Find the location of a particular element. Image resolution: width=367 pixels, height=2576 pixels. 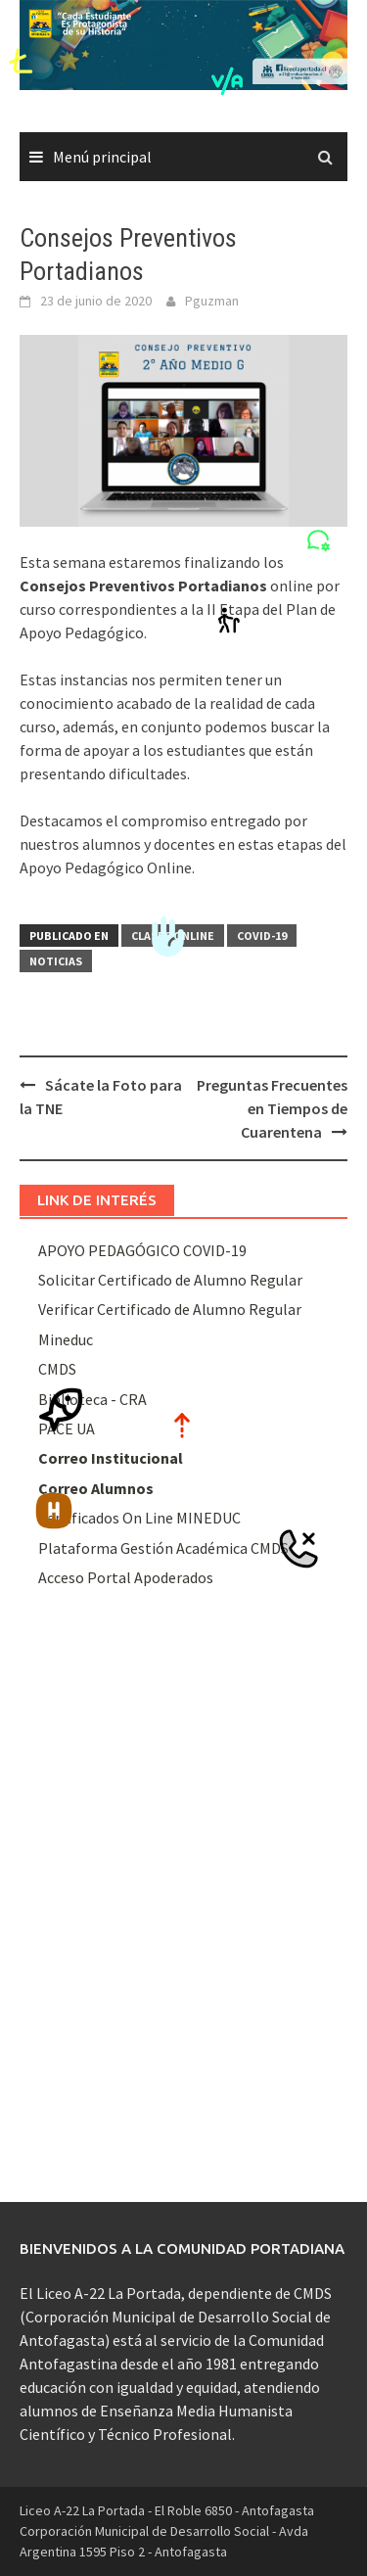

adjust letter spacing in text is located at coordinates (227, 81).